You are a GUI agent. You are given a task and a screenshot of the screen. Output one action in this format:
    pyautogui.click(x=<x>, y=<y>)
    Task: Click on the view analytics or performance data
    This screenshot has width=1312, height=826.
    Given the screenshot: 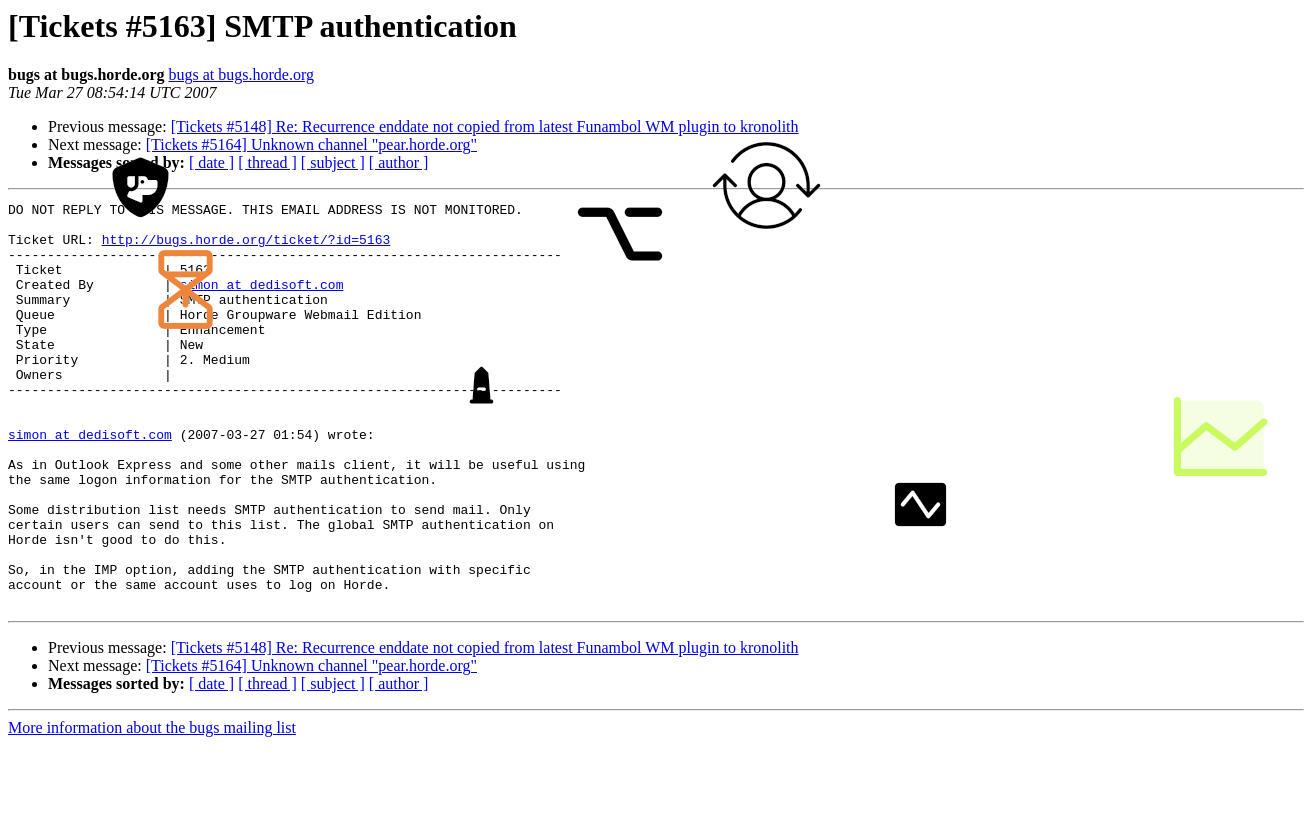 What is the action you would take?
    pyautogui.click(x=1220, y=436)
    